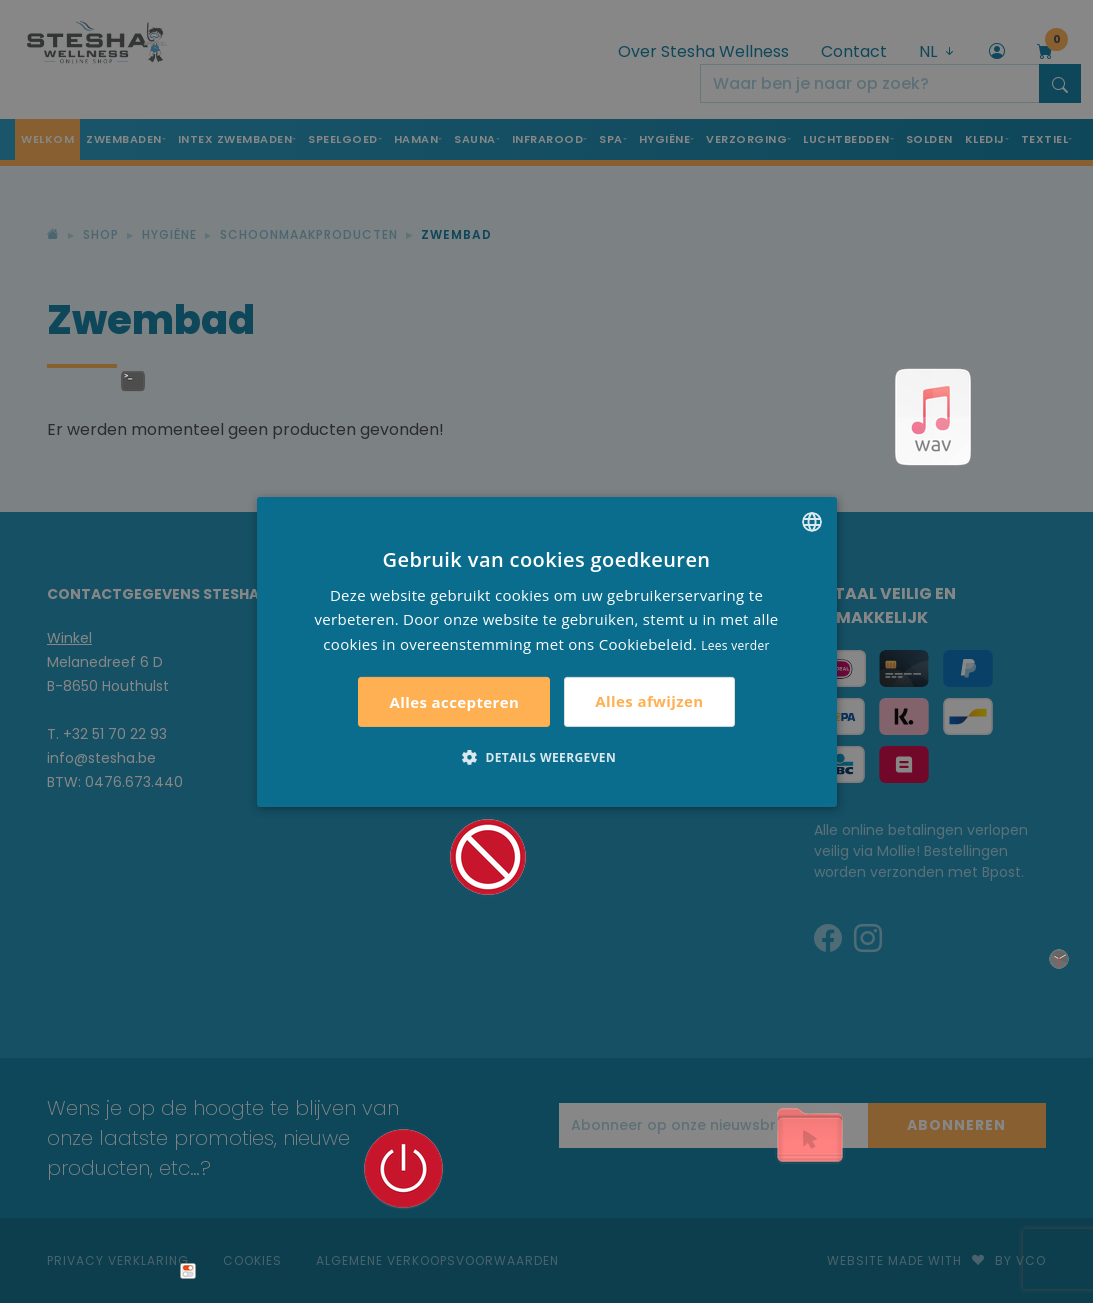  I want to click on open the clocks app, so click(1059, 959).